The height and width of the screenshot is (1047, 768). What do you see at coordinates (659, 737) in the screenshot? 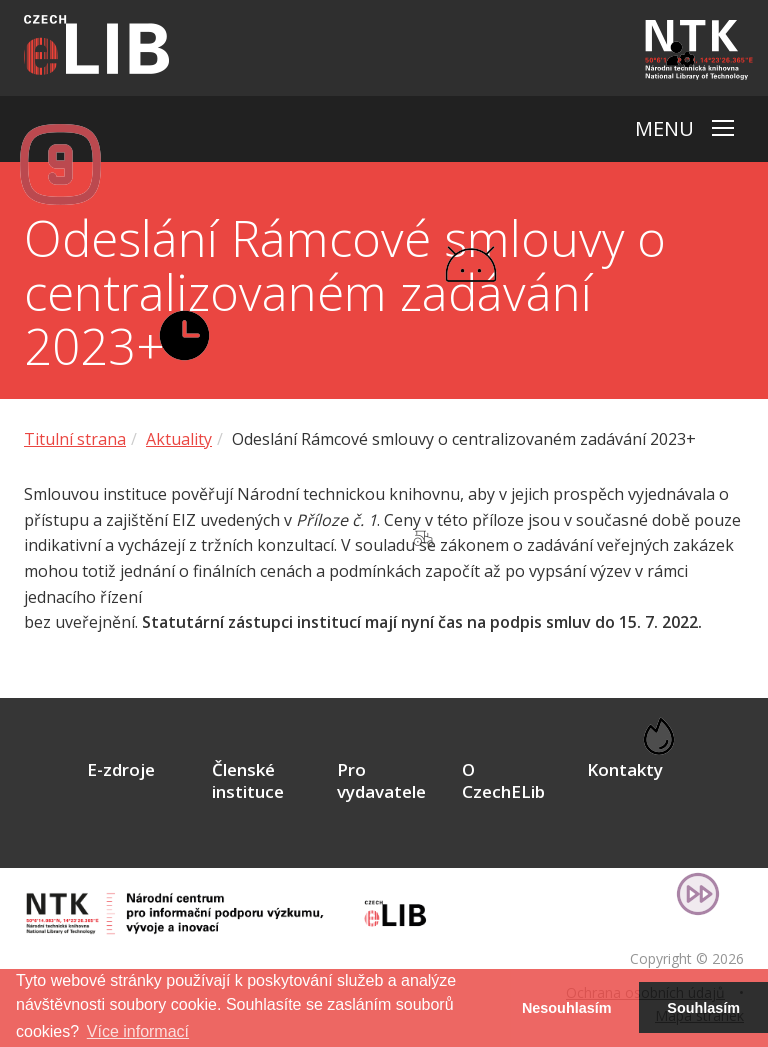
I see `indicates trending or hot content` at bounding box center [659, 737].